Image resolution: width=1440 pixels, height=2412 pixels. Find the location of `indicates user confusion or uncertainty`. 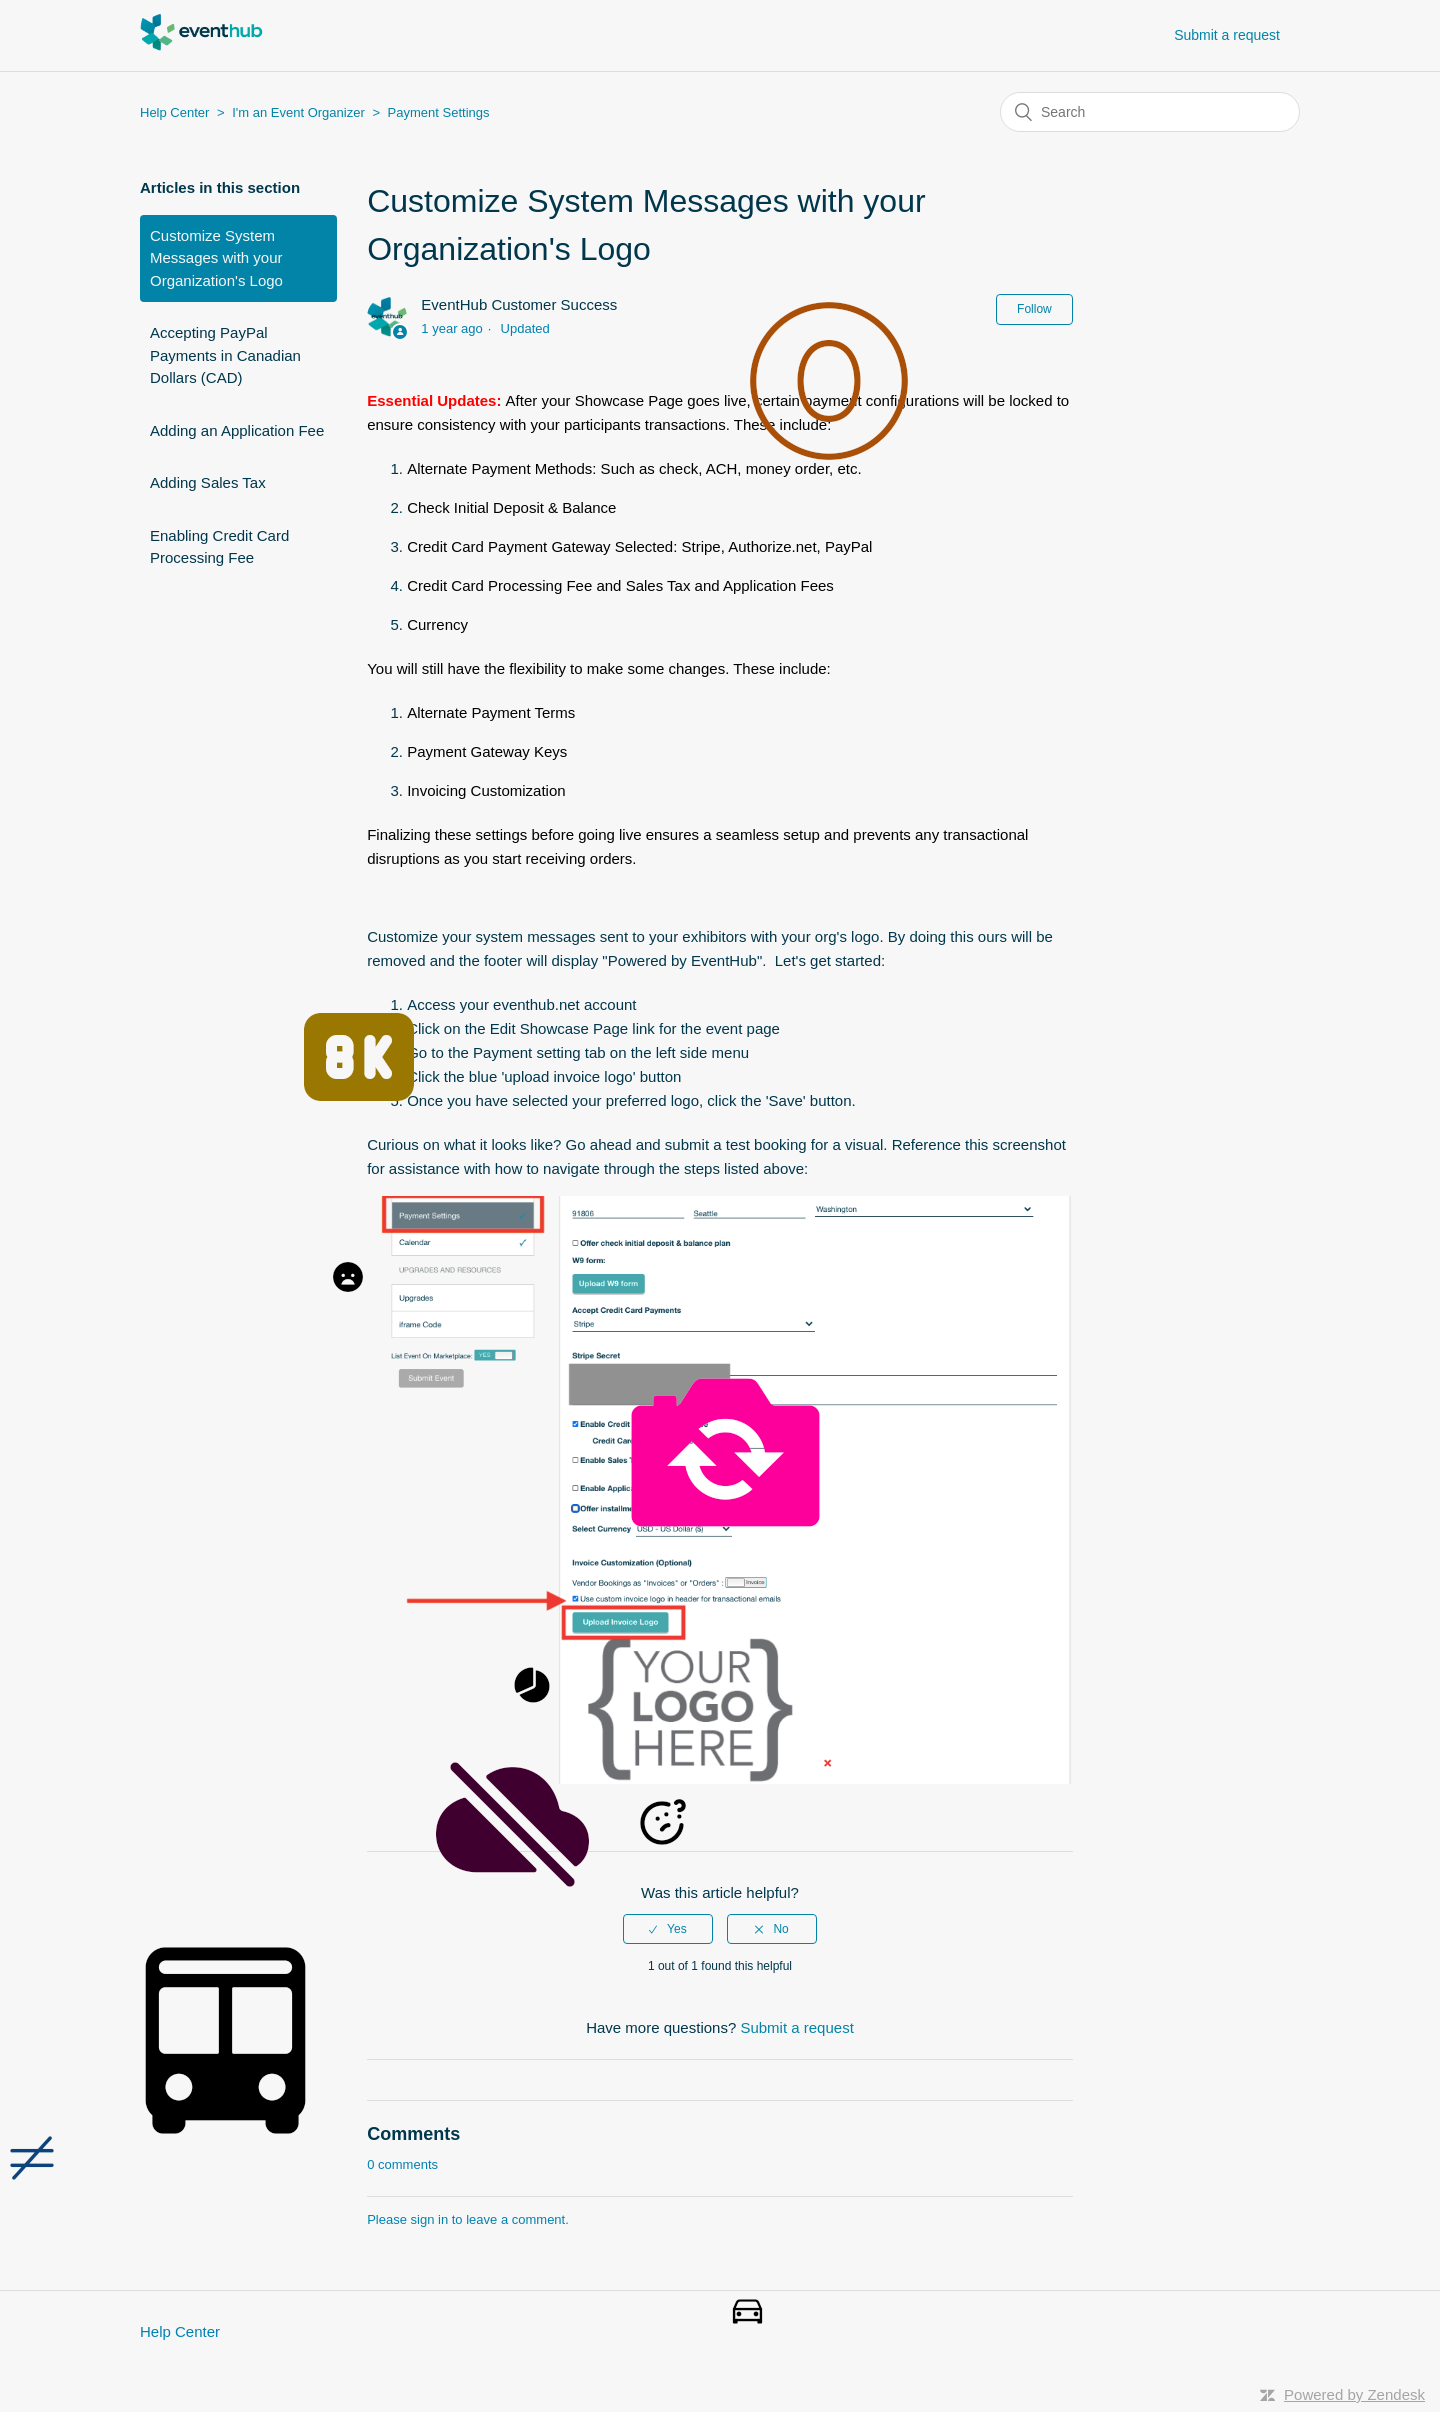

indicates user confusion or uncertainty is located at coordinates (662, 1823).